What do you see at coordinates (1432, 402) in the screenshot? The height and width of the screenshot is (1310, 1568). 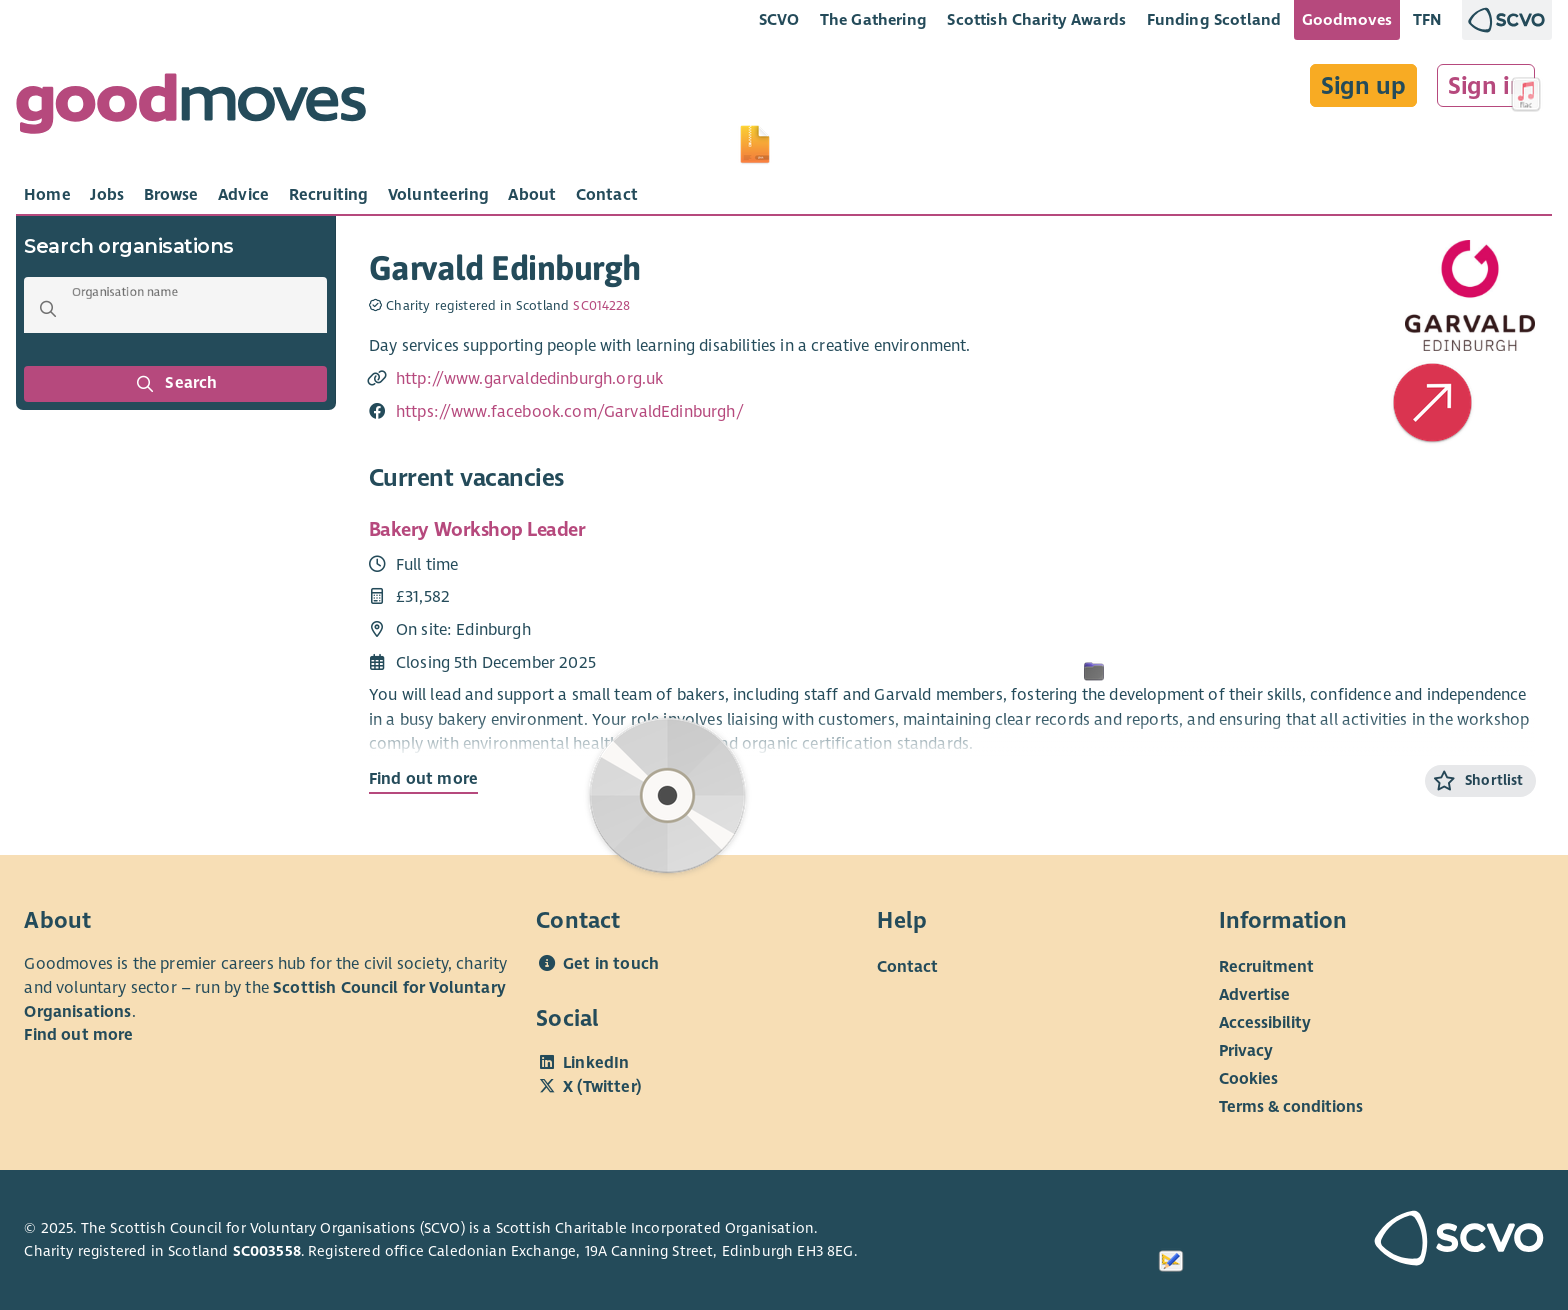 I see `indicates a symbolic link or shortcut to another file` at bounding box center [1432, 402].